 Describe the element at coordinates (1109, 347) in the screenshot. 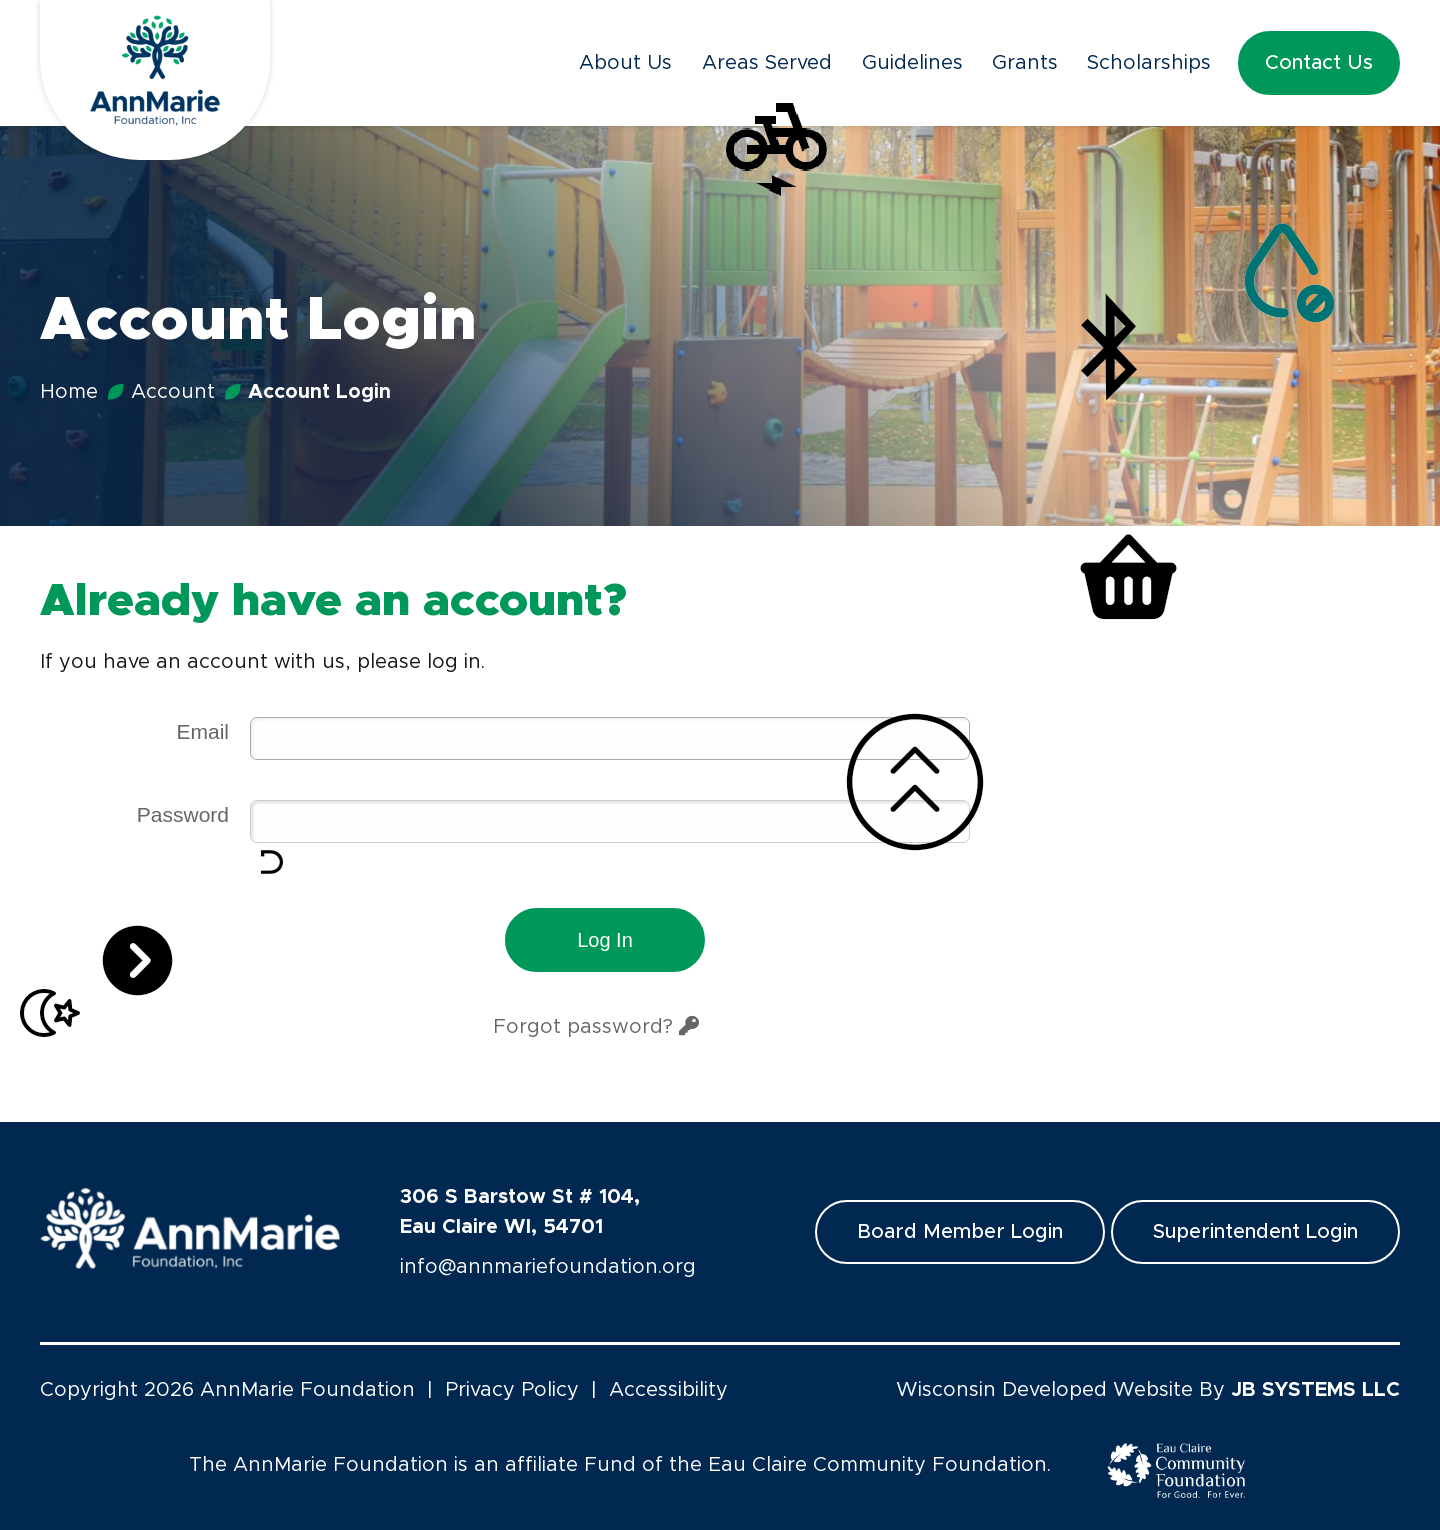

I see `bluetooth connectivity status` at that location.